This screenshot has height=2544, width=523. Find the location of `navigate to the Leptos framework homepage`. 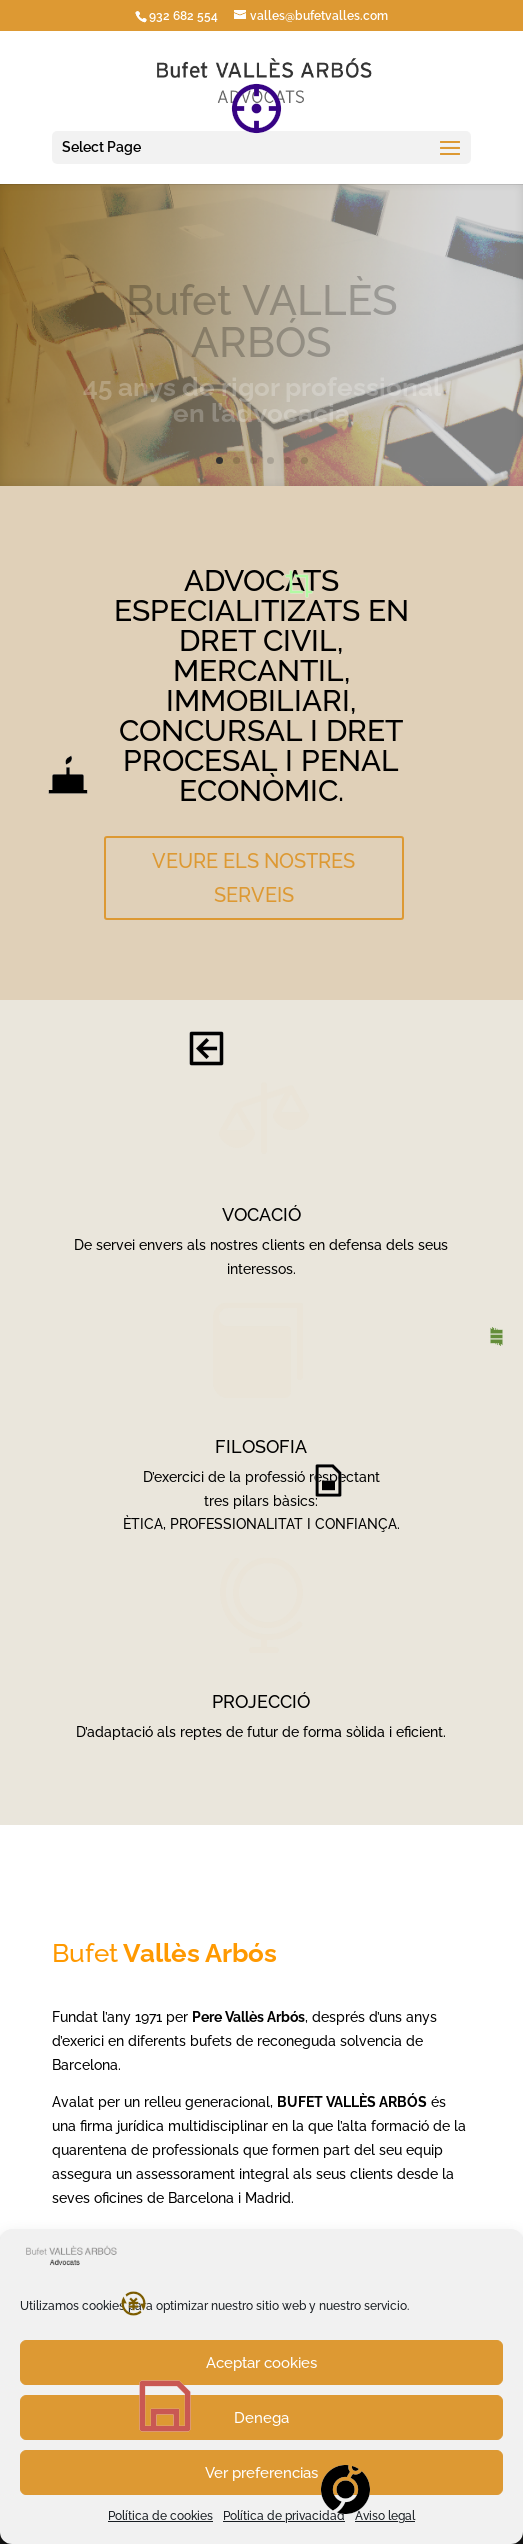

navigate to the Leptos framework homepage is located at coordinates (345, 2489).